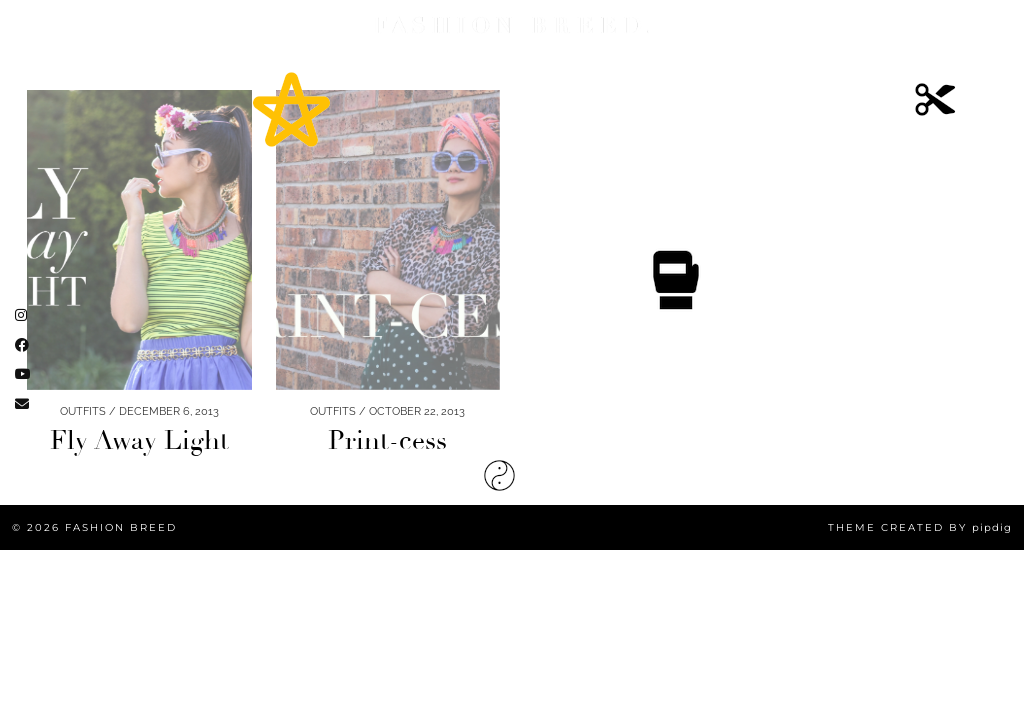 The width and height of the screenshot is (1024, 720). I want to click on cut selected content, so click(934, 99).